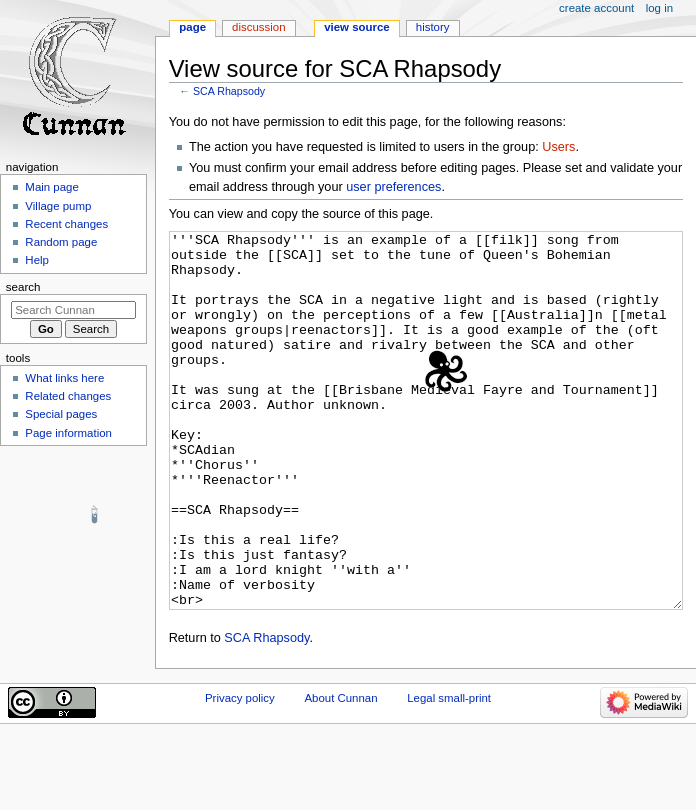  Describe the element at coordinates (446, 371) in the screenshot. I see `indicates an aquatic or ocean-themed game element` at that location.